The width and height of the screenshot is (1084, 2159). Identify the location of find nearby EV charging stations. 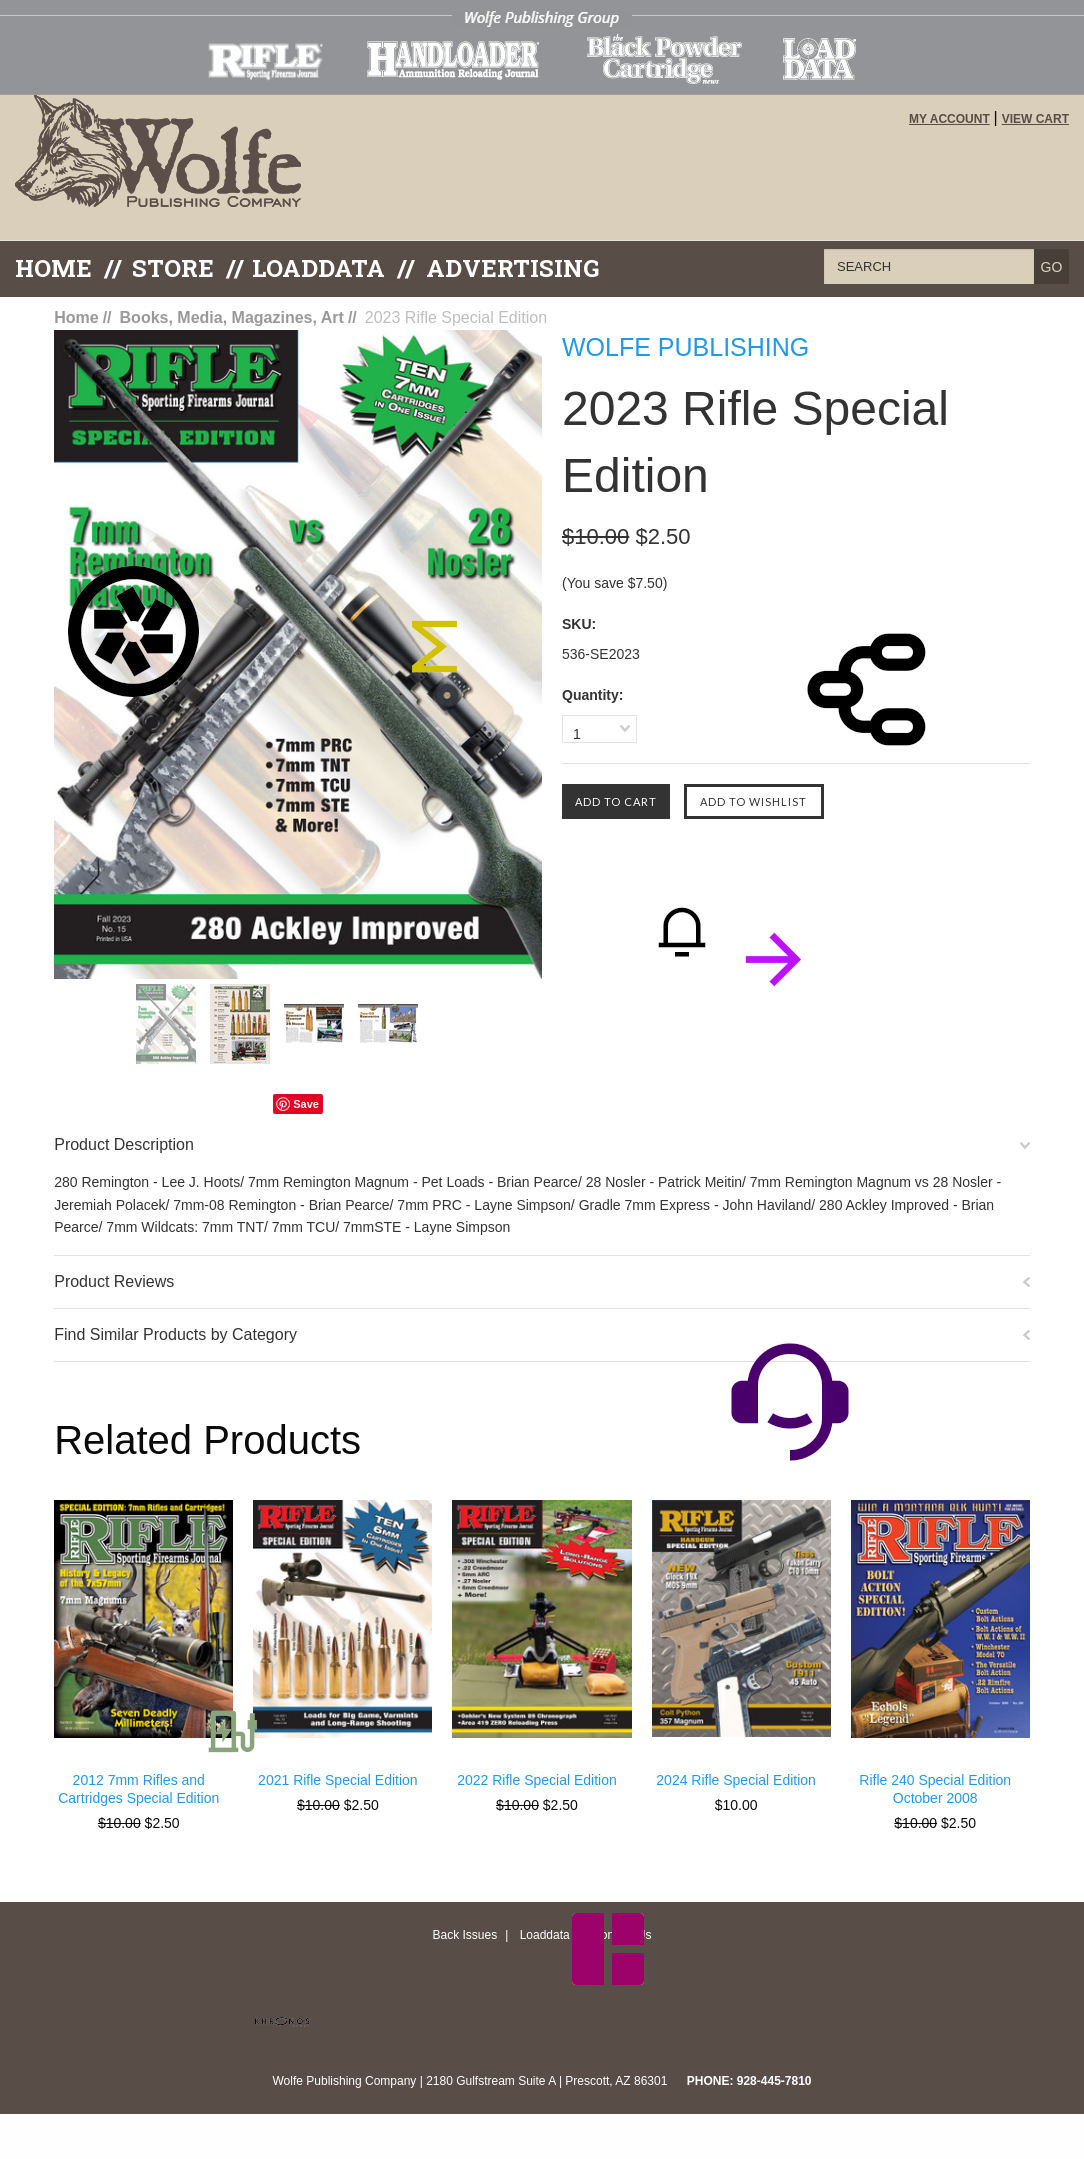
(231, 1731).